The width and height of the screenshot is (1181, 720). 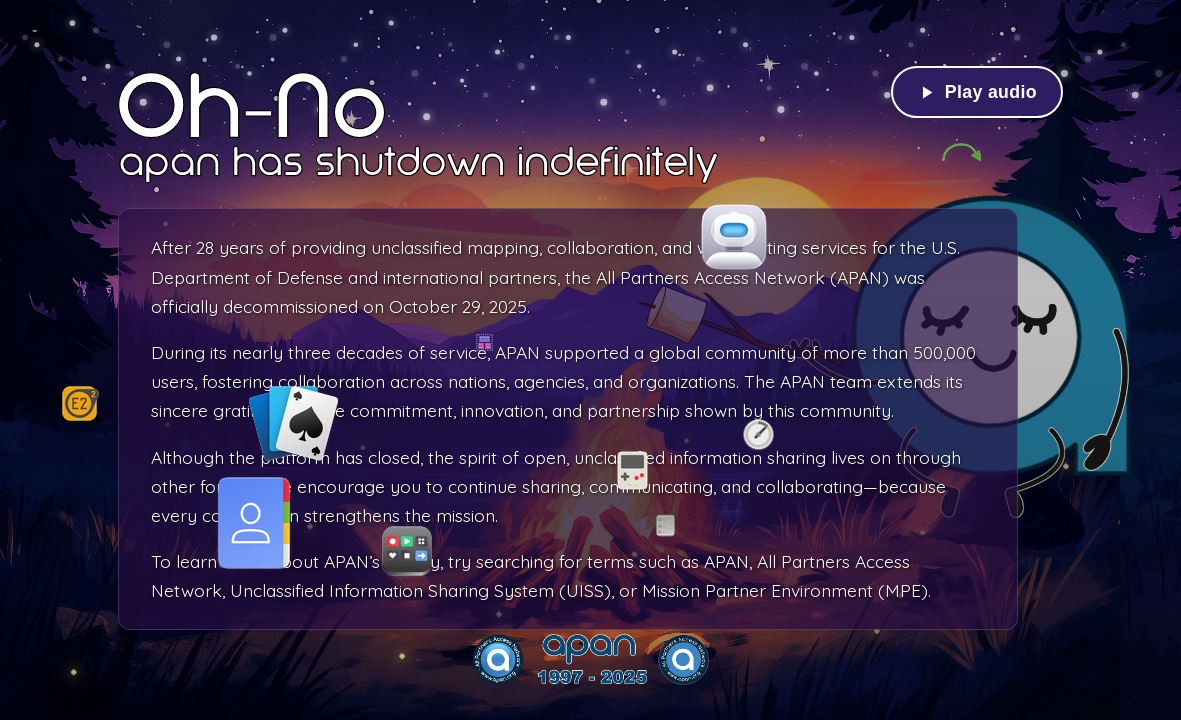 I want to click on open system profiler application, so click(x=758, y=434).